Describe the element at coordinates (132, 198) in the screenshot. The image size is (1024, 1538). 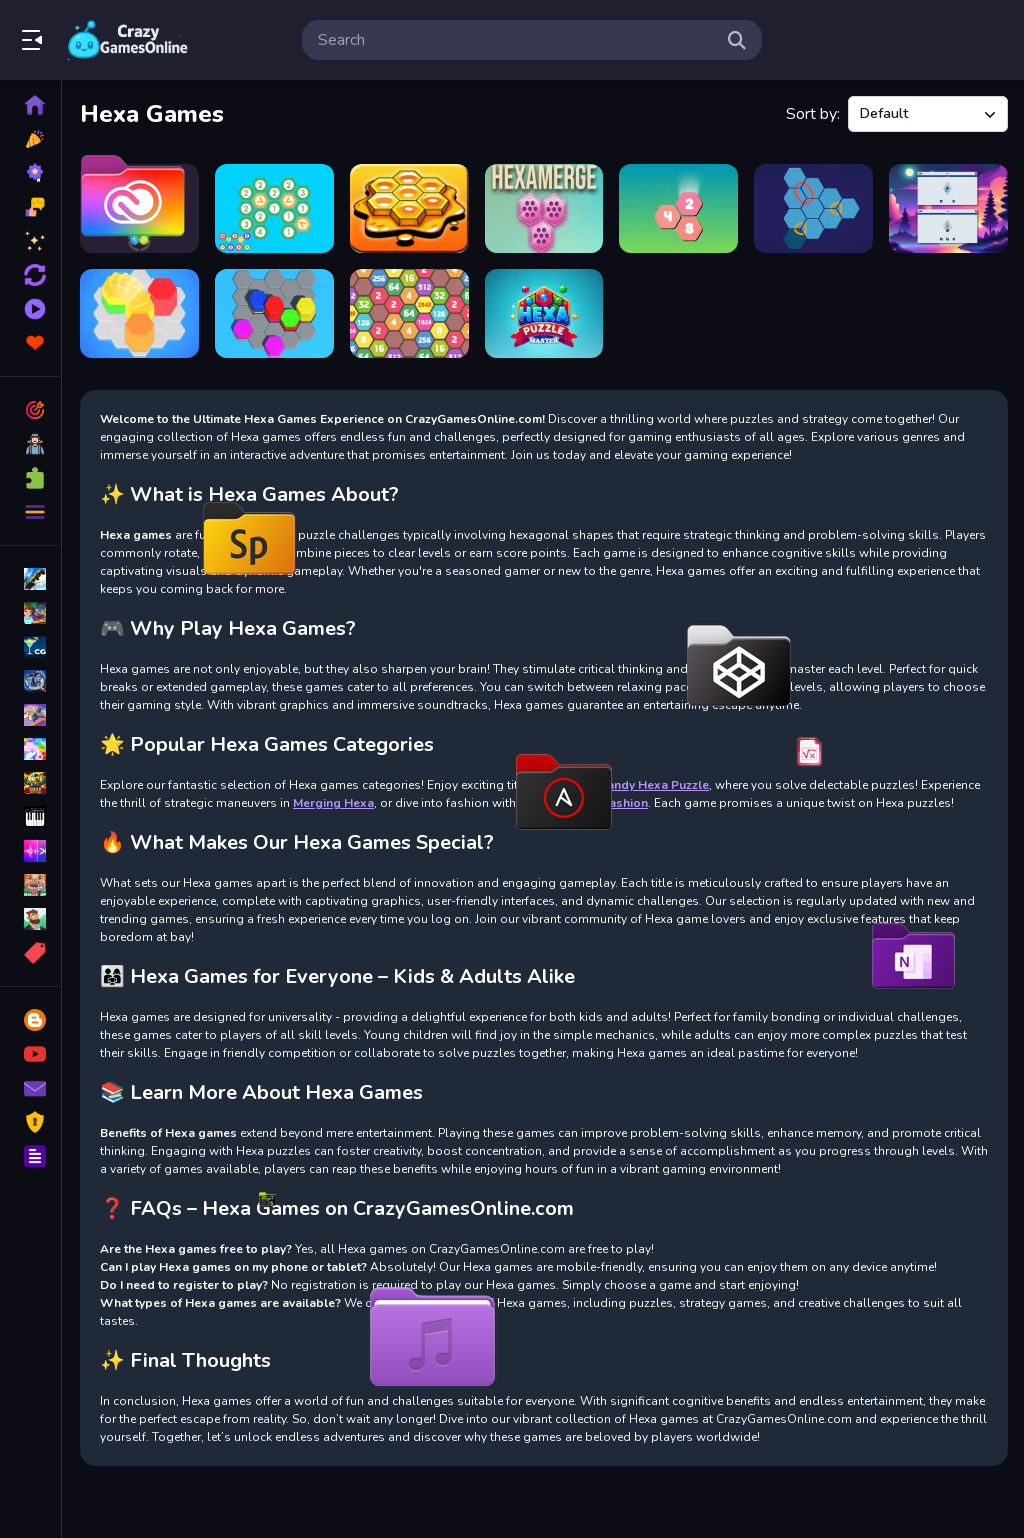
I see `open adobe creative cloud files folder` at that location.